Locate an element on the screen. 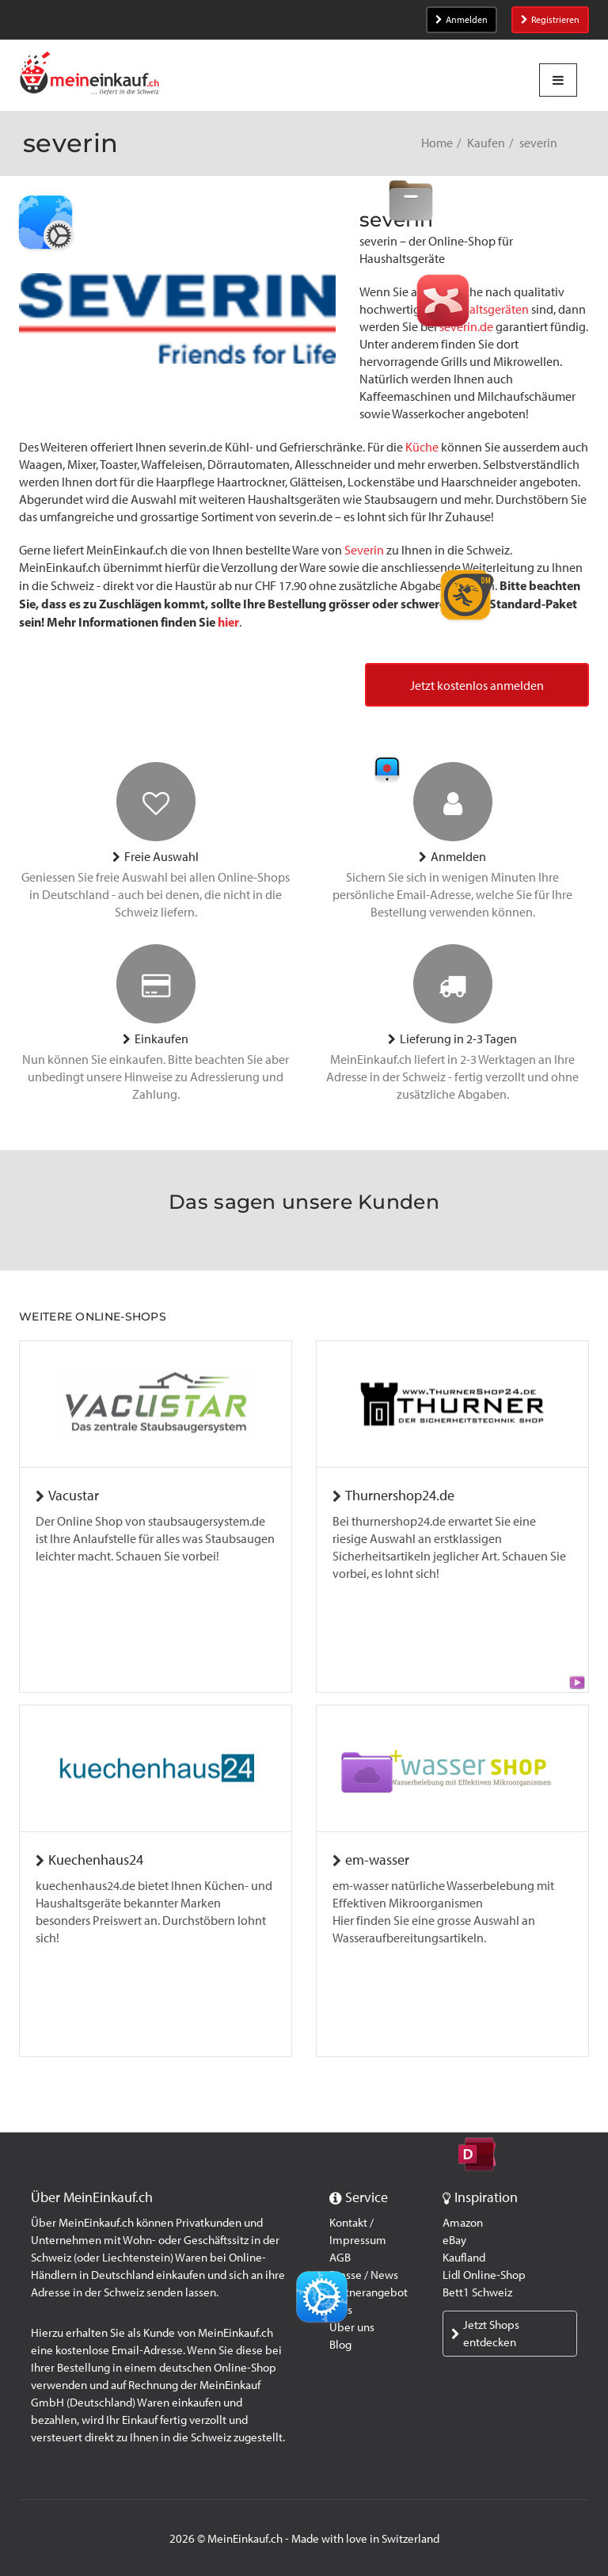  open software center or app store is located at coordinates (321, 2296).